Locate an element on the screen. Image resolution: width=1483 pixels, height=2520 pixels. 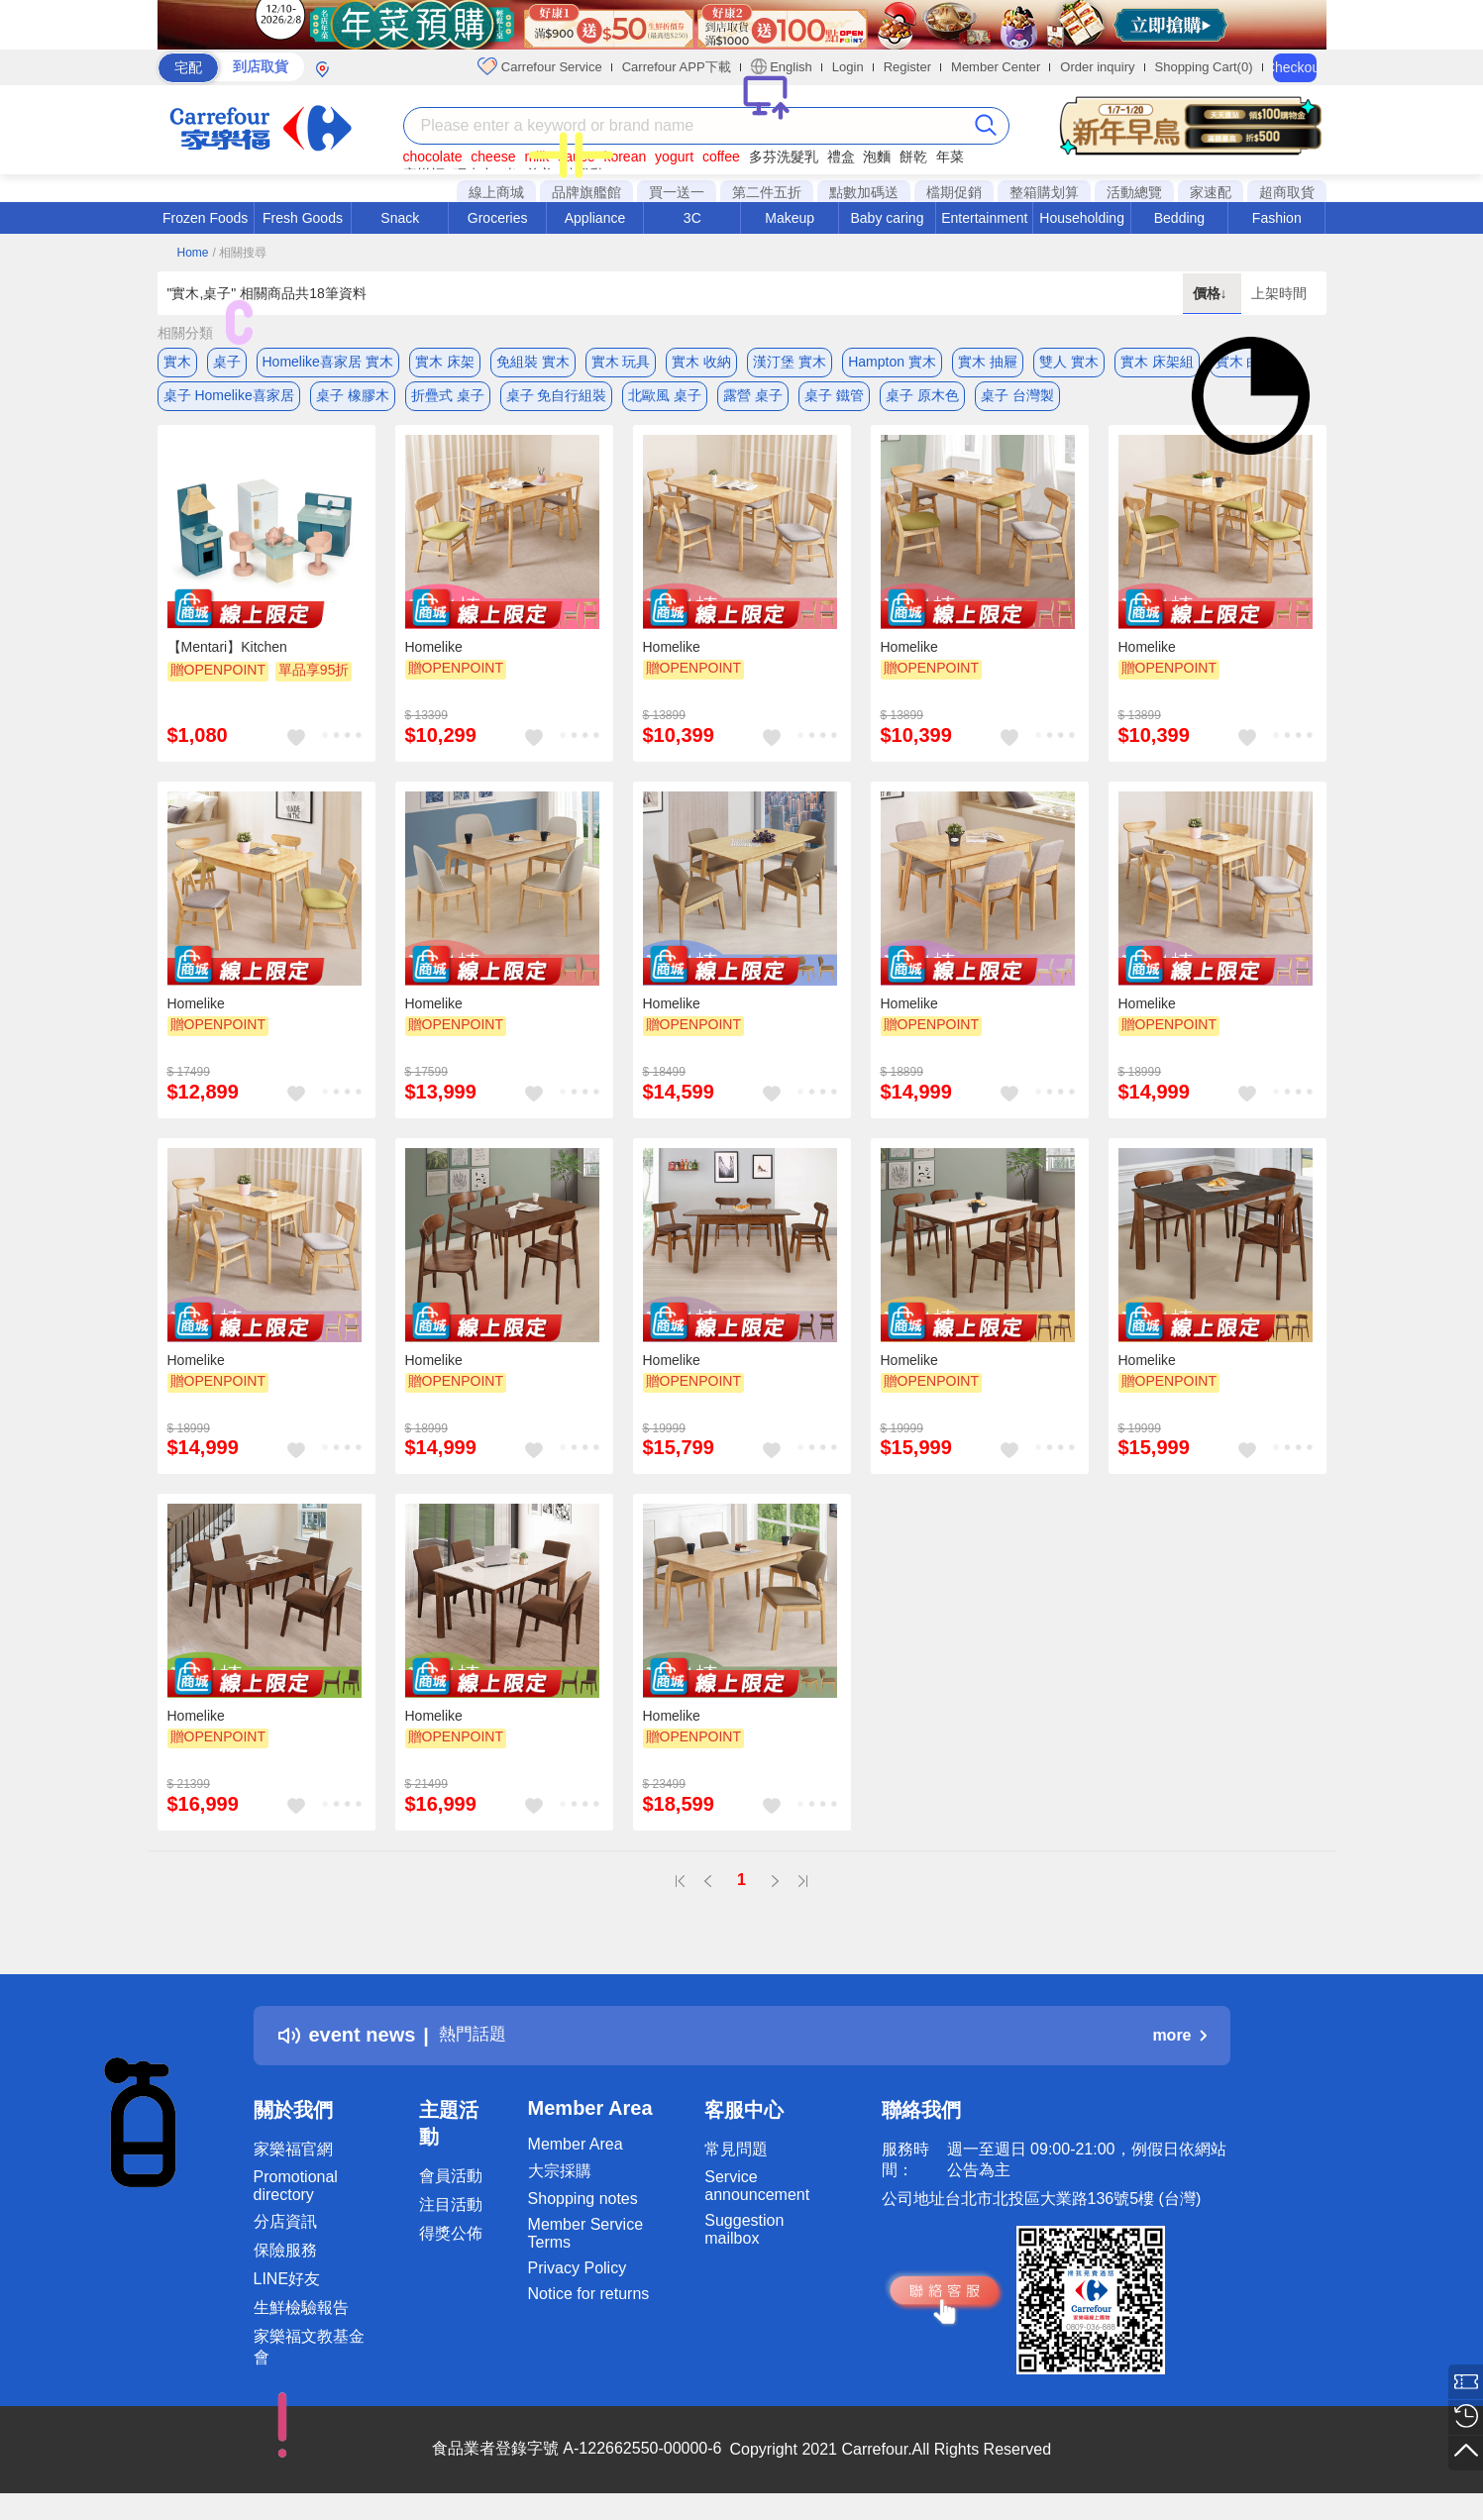
indicates a warning or alert requiring attention is located at coordinates (282, 2425).